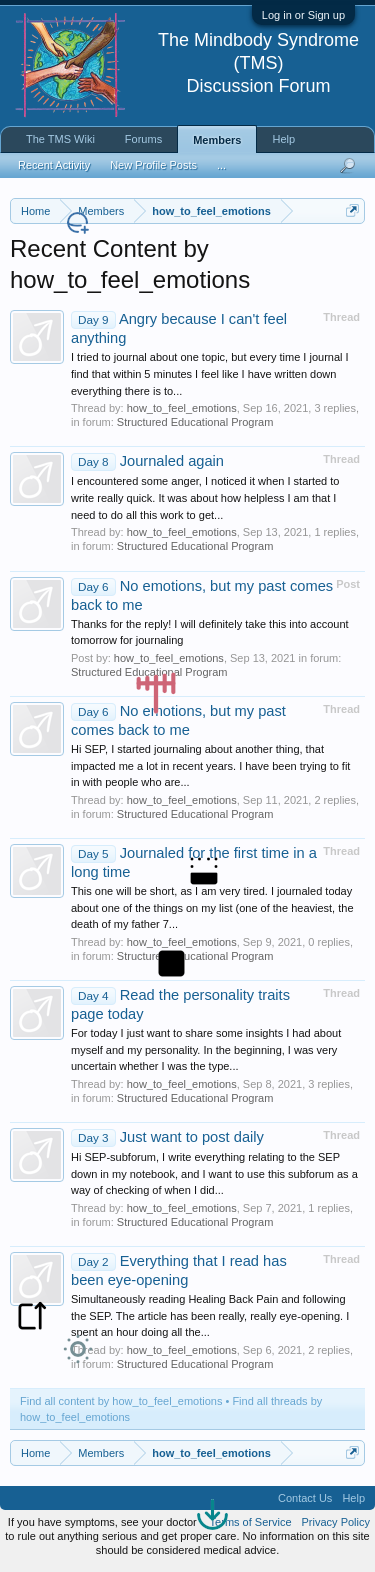 The width and height of the screenshot is (375, 1572). Describe the element at coordinates (77, 222) in the screenshot. I see `add a new globe or world location` at that location.